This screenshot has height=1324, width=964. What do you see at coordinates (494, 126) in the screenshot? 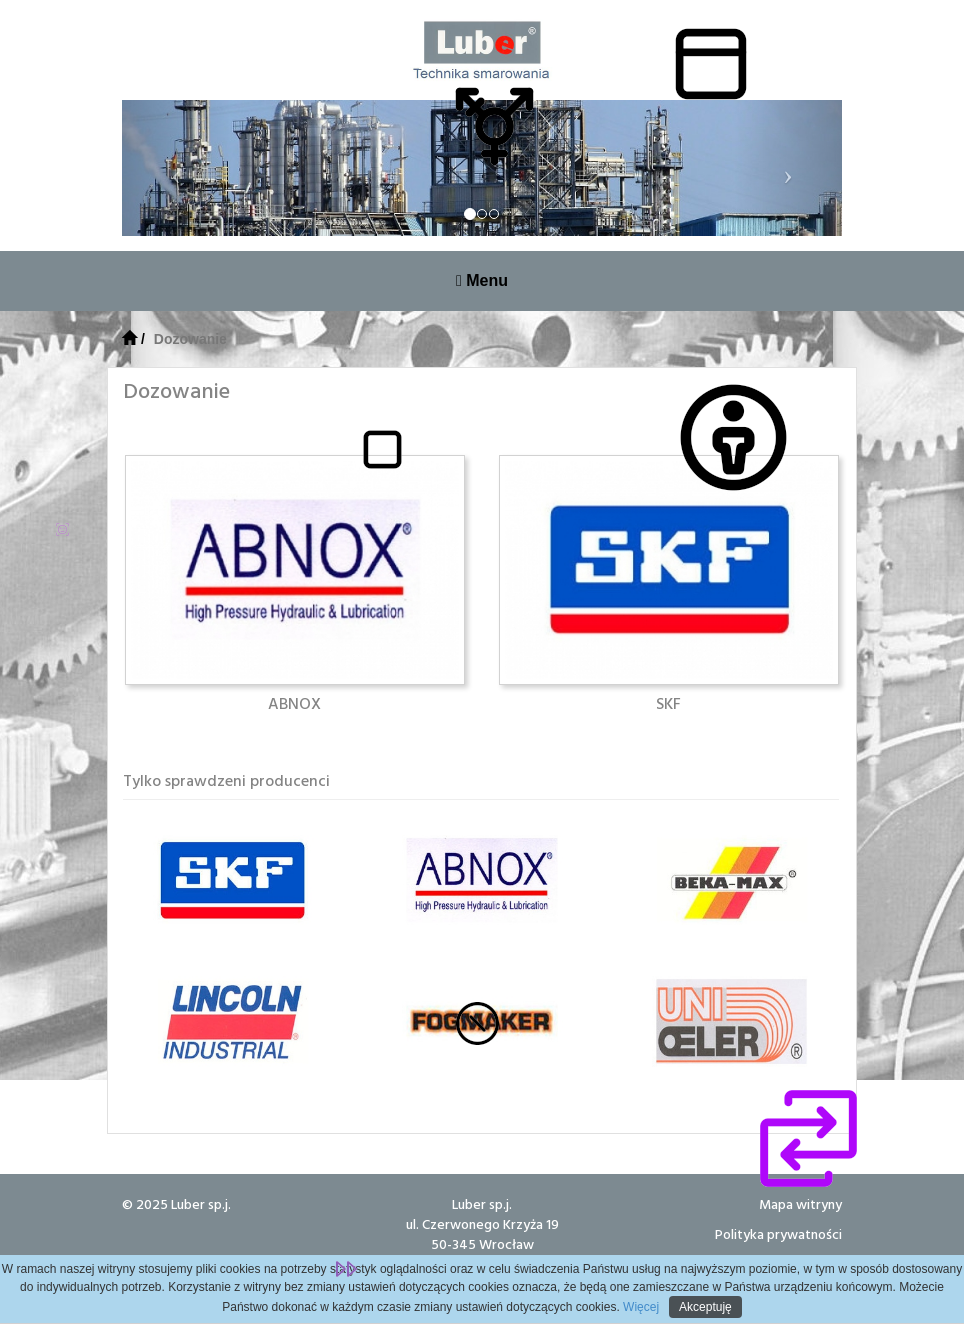
I see `select transgender as gender identity` at bounding box center [494, 126].